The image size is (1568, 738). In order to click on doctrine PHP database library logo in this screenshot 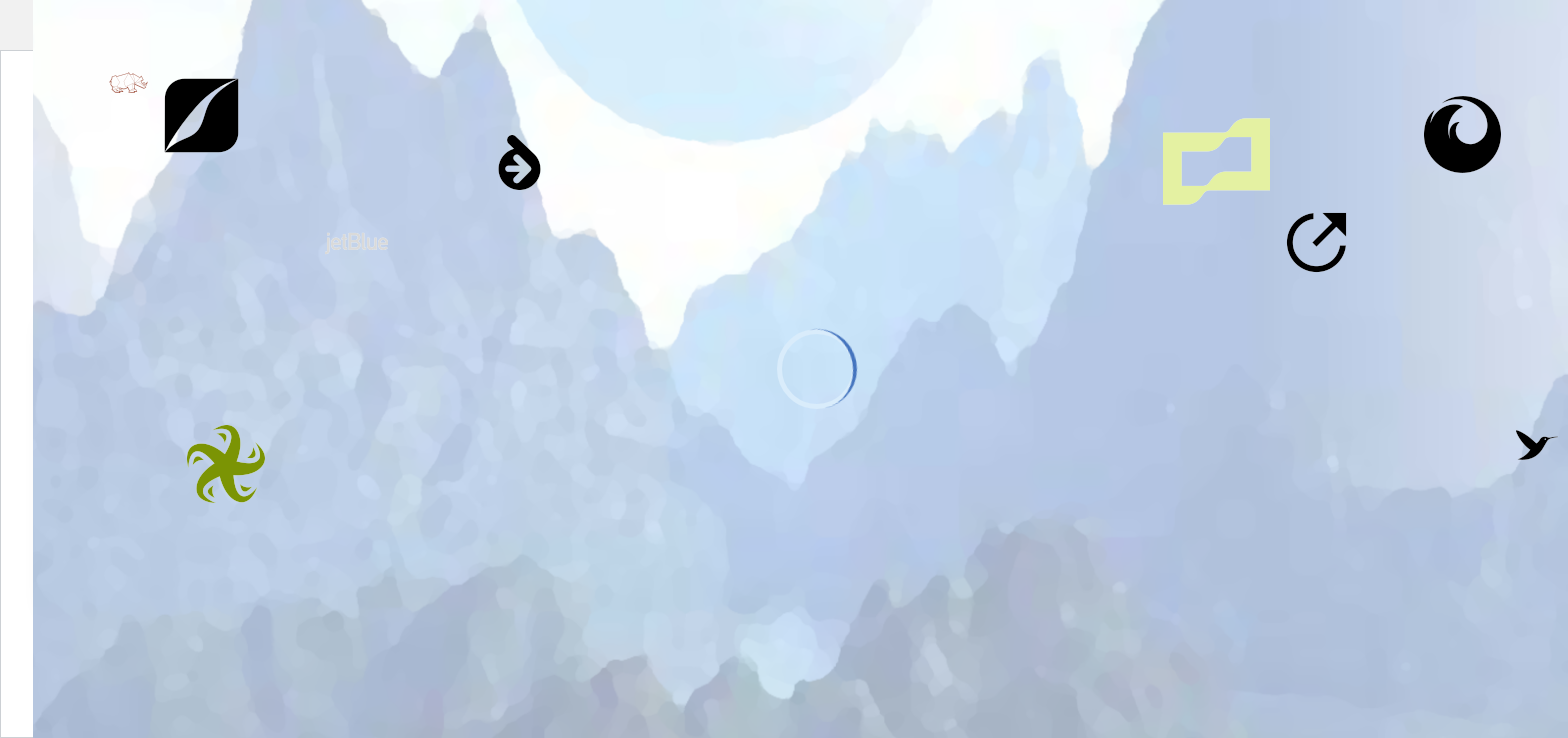, I will do `click(519, 162)`.